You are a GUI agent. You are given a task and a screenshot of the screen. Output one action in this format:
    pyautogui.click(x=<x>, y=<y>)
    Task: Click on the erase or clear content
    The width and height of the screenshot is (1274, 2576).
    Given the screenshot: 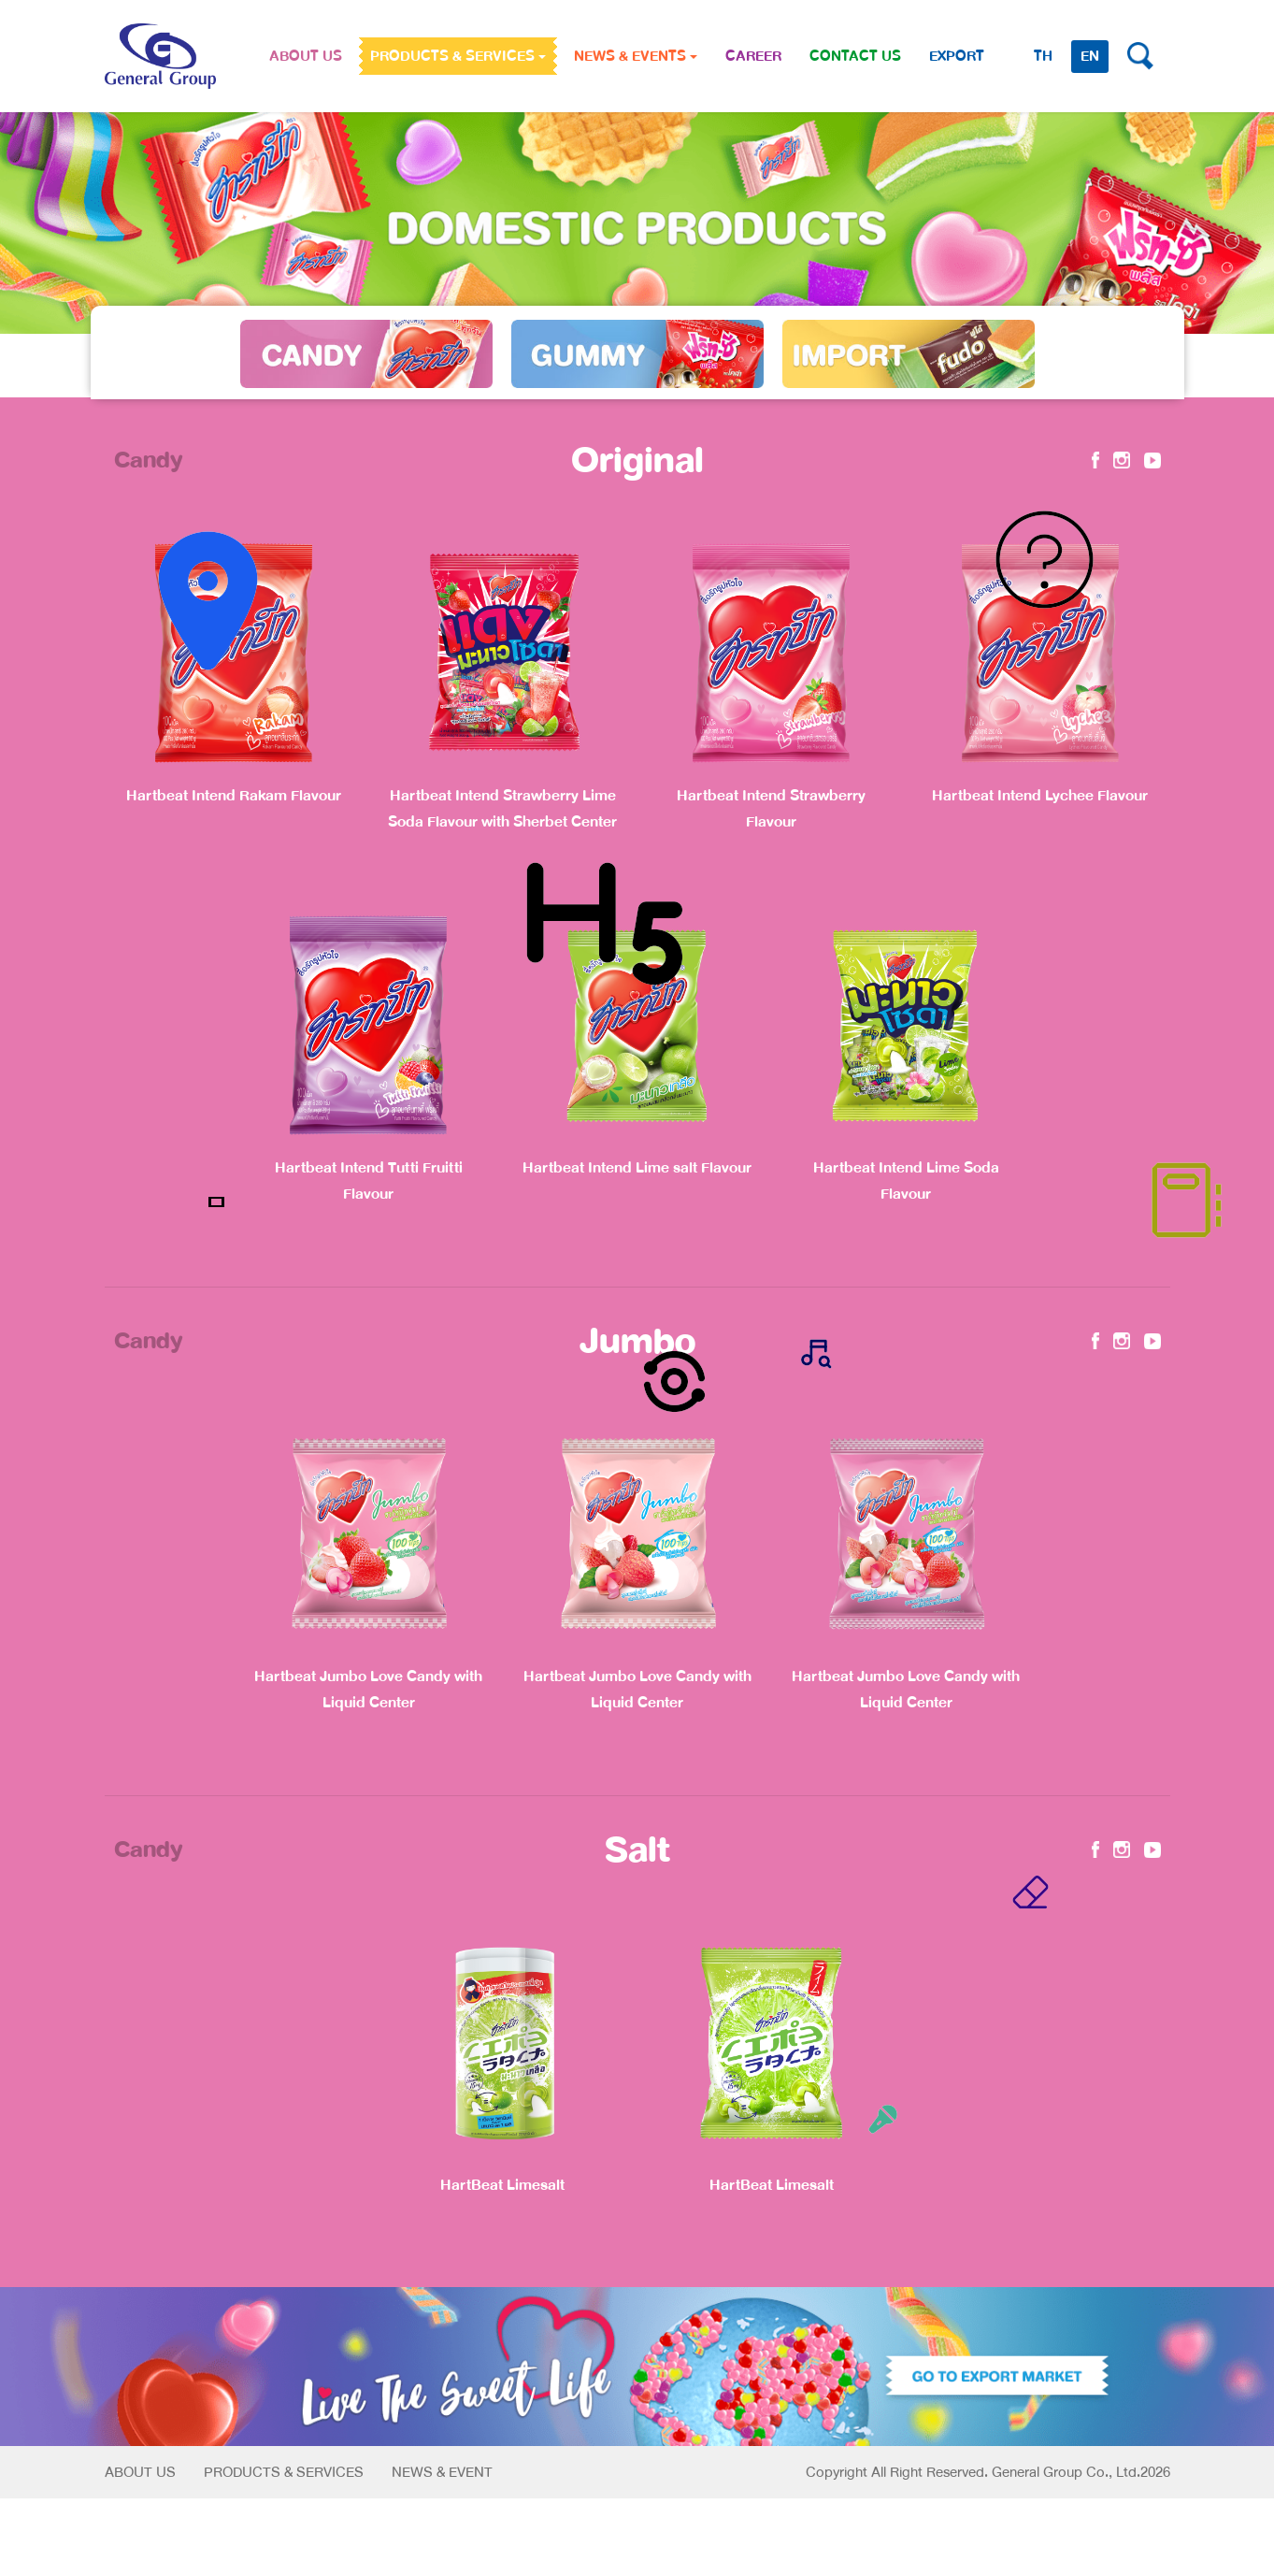 What is the action you would take?
    pyautogui.click(x=1030, y=1892)
    